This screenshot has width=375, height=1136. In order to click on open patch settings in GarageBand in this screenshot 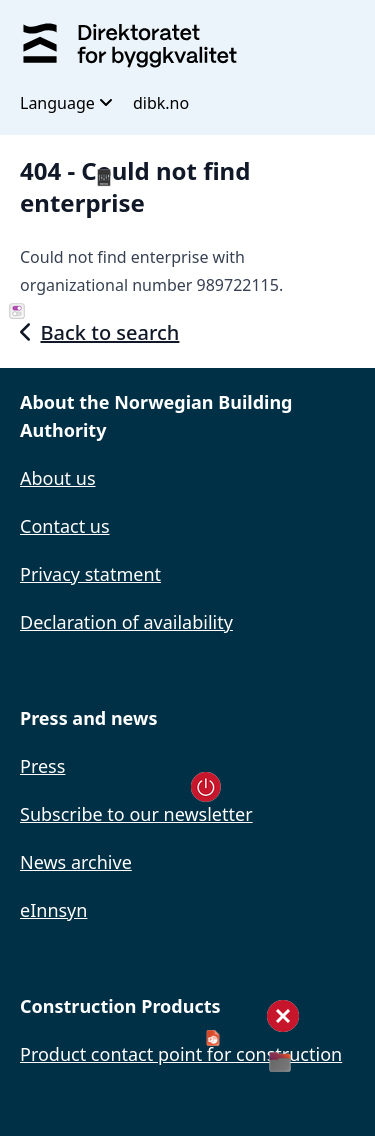, I will do `click(104, 178)`.